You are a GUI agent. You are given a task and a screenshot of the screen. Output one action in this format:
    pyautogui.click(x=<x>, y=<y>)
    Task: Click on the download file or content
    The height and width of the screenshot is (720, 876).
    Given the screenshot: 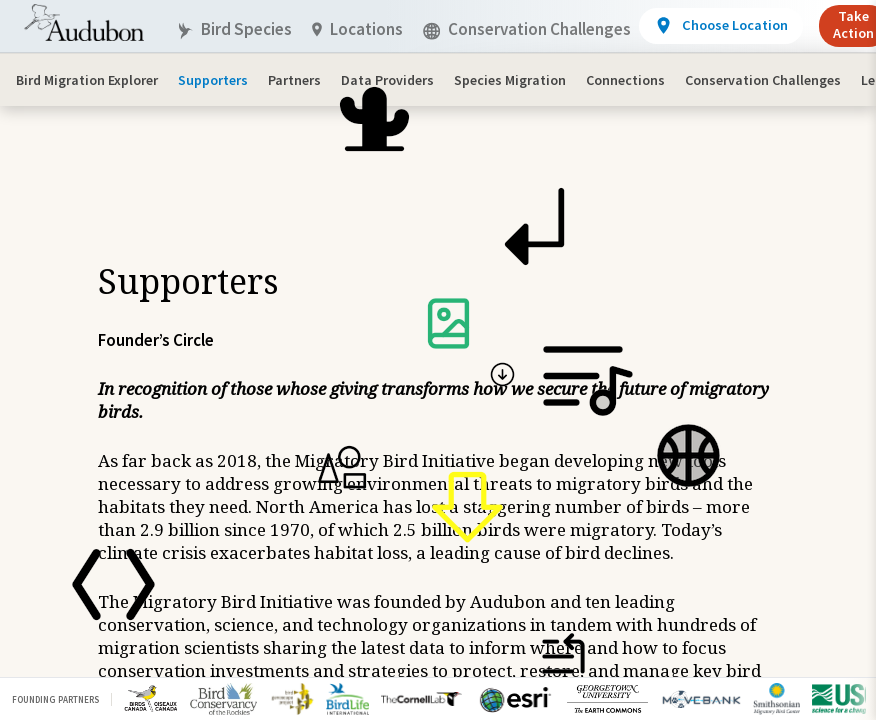 What is the action you would take?
    pyautogui.click(x=502, y=374)
    